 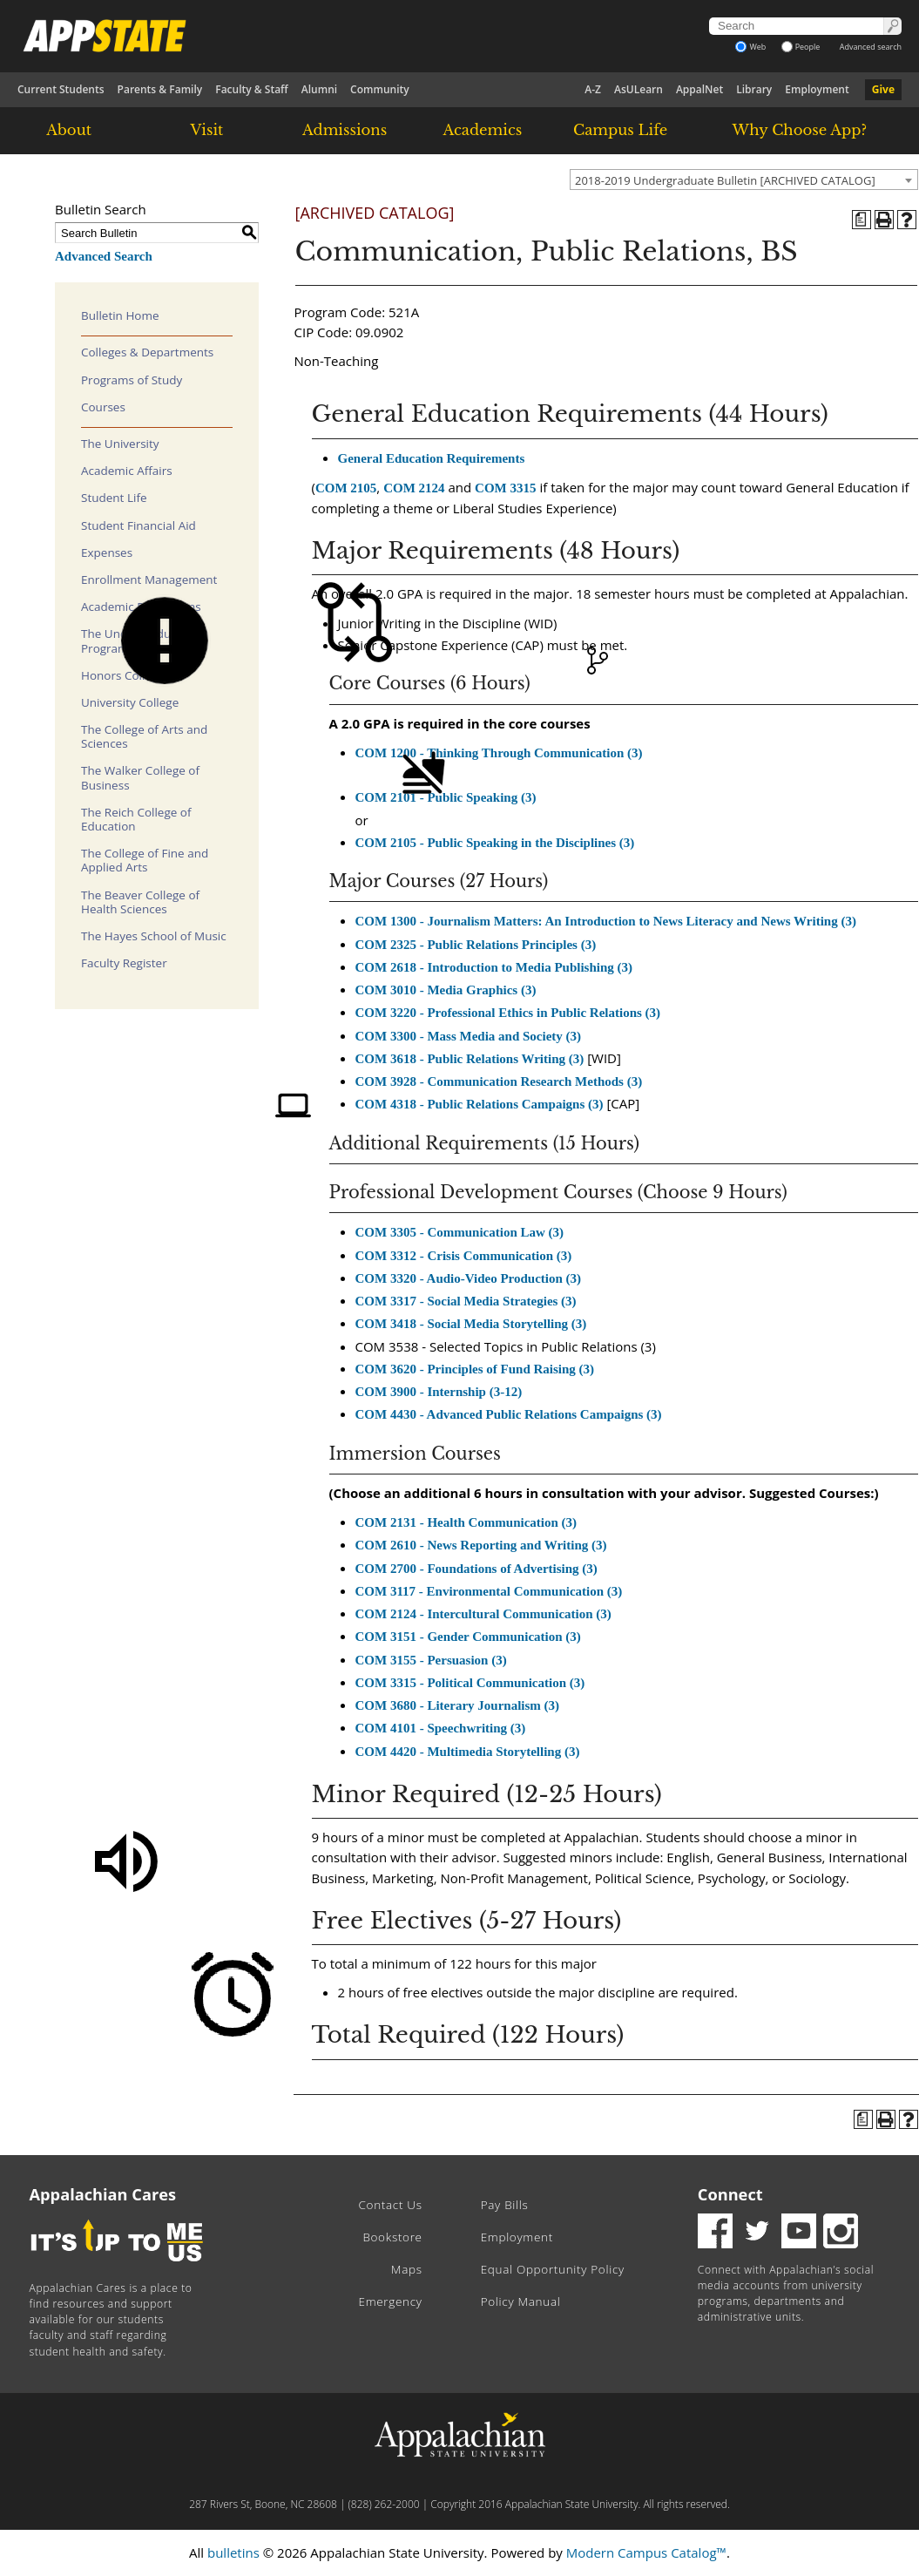 I want to click on access your alarms, so click(x=233, y=1994).